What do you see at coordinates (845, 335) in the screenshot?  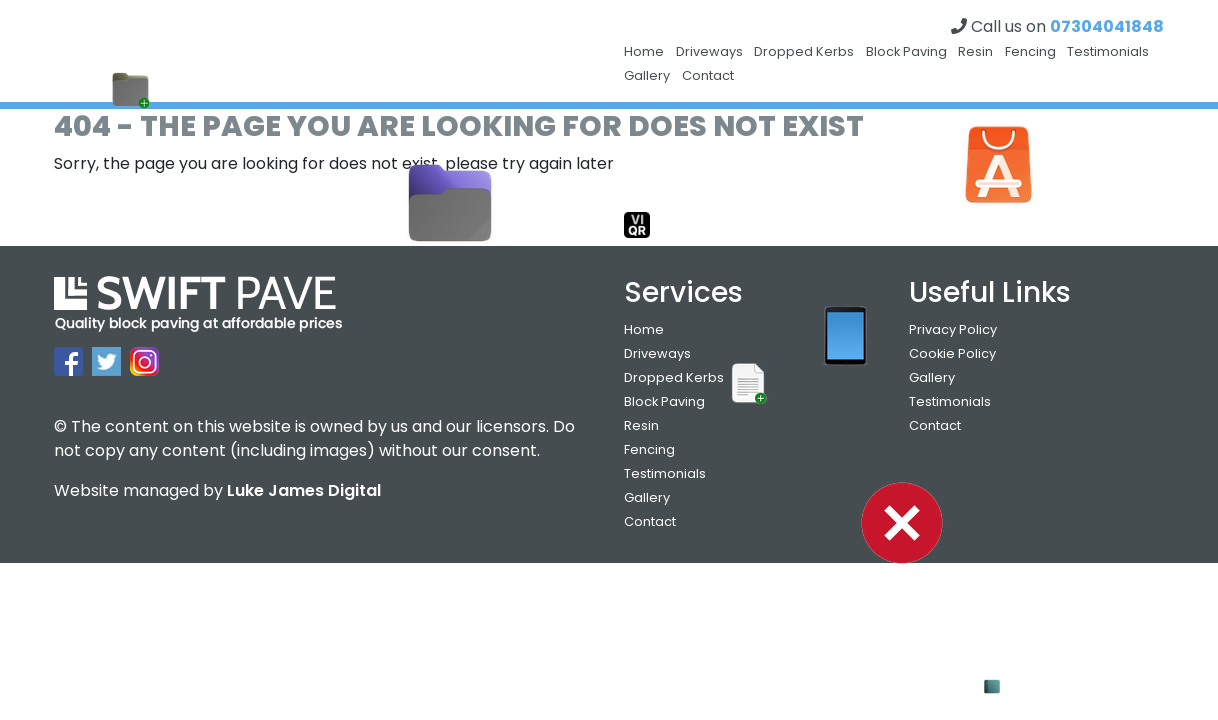 I see `indicates a connected iPad with cellular capability` at bounding box center [845, 335].